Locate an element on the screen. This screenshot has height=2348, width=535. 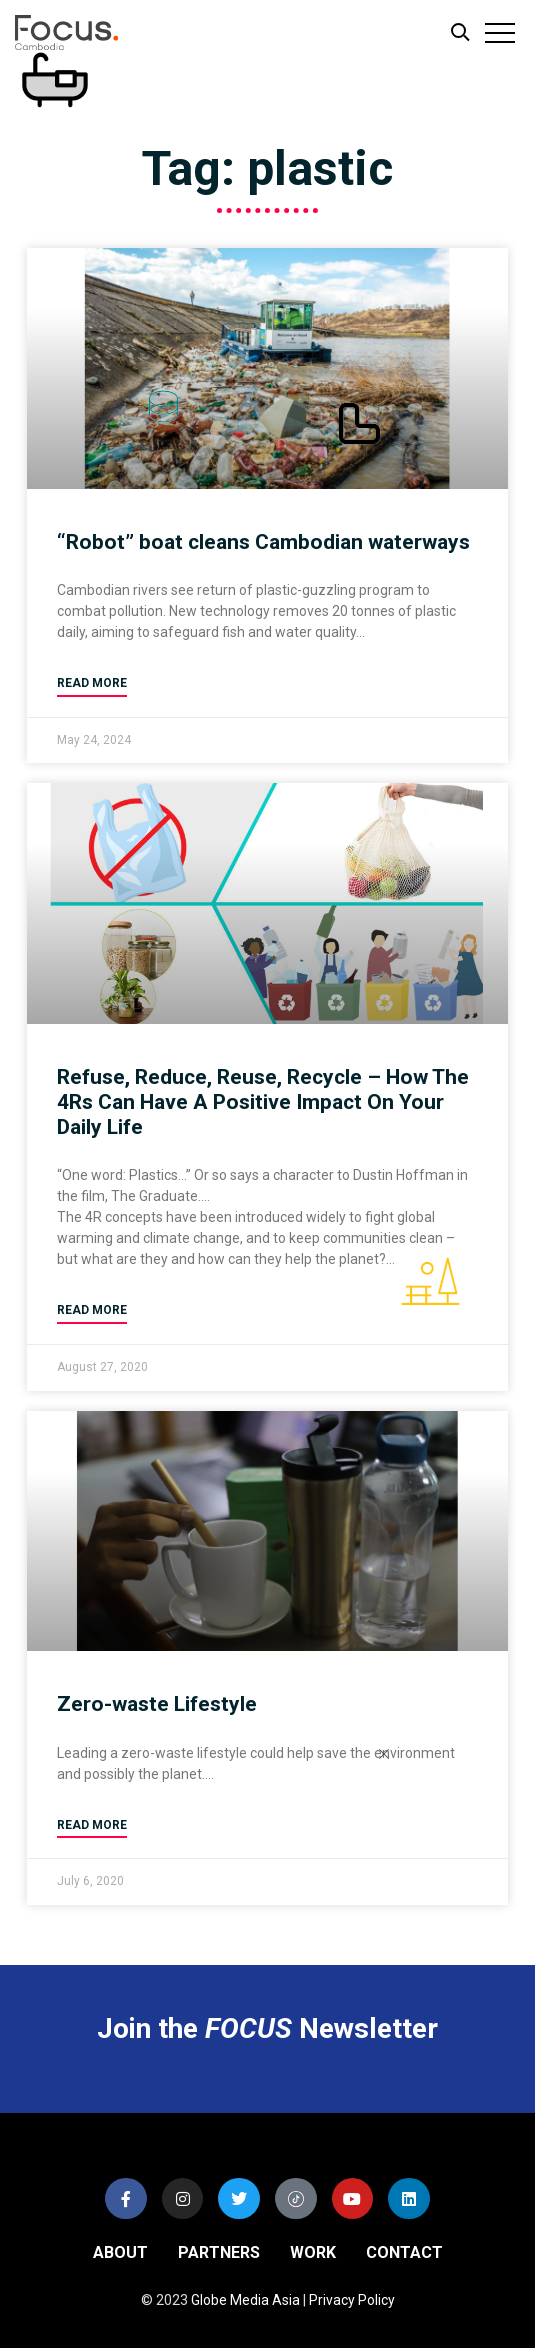
connect two paths with a straight corner join is located at coordinates (359, 423).